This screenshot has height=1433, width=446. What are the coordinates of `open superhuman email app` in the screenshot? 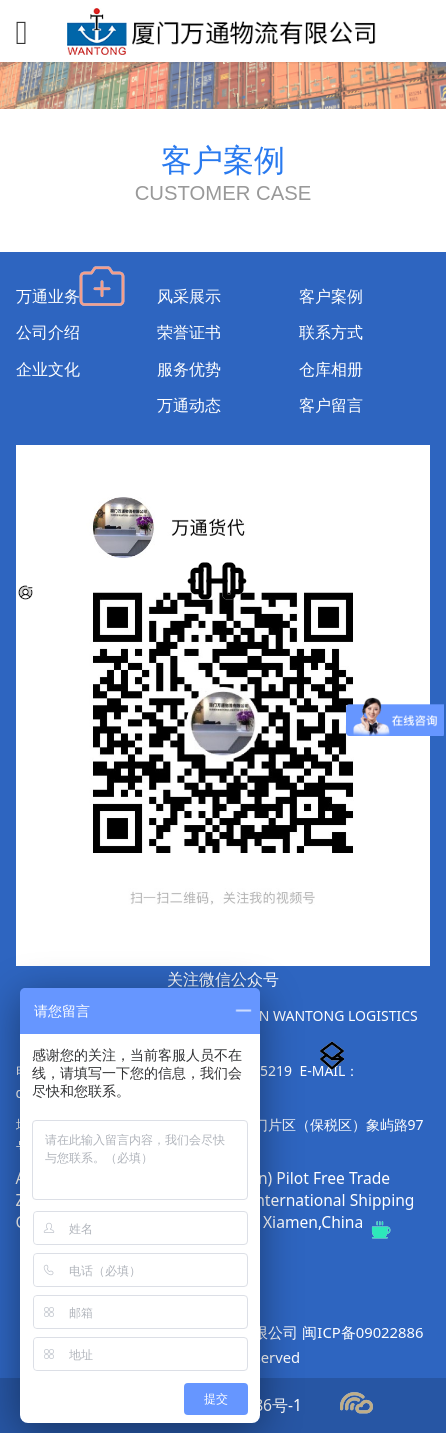 It's located at (332, 1055).